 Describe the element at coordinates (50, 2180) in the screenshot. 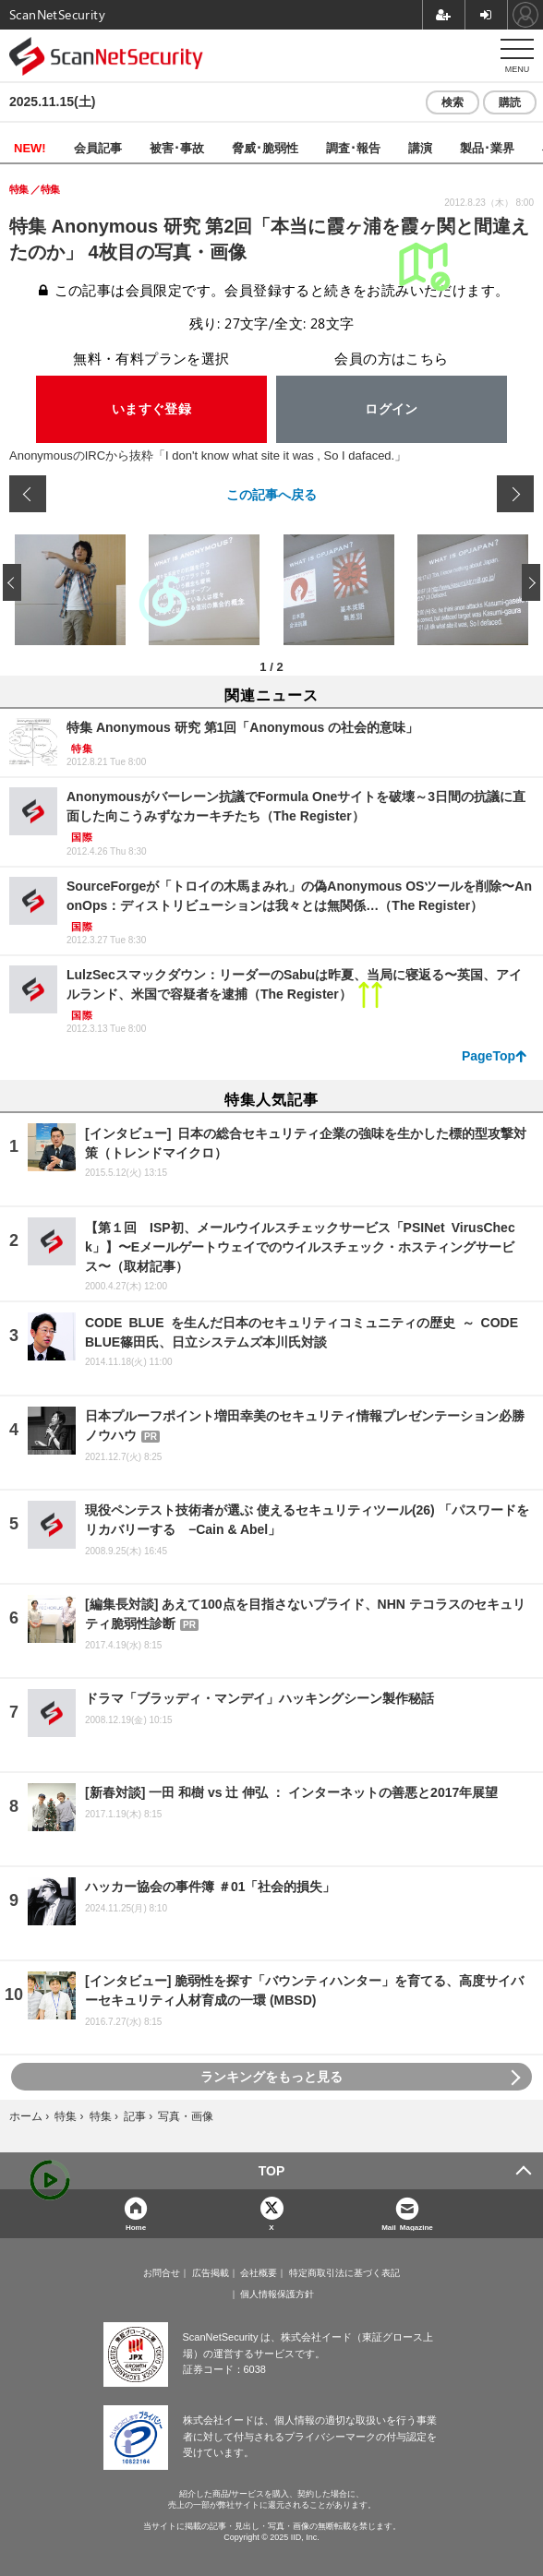

I see `open Parsinta video learning platform` at that location.